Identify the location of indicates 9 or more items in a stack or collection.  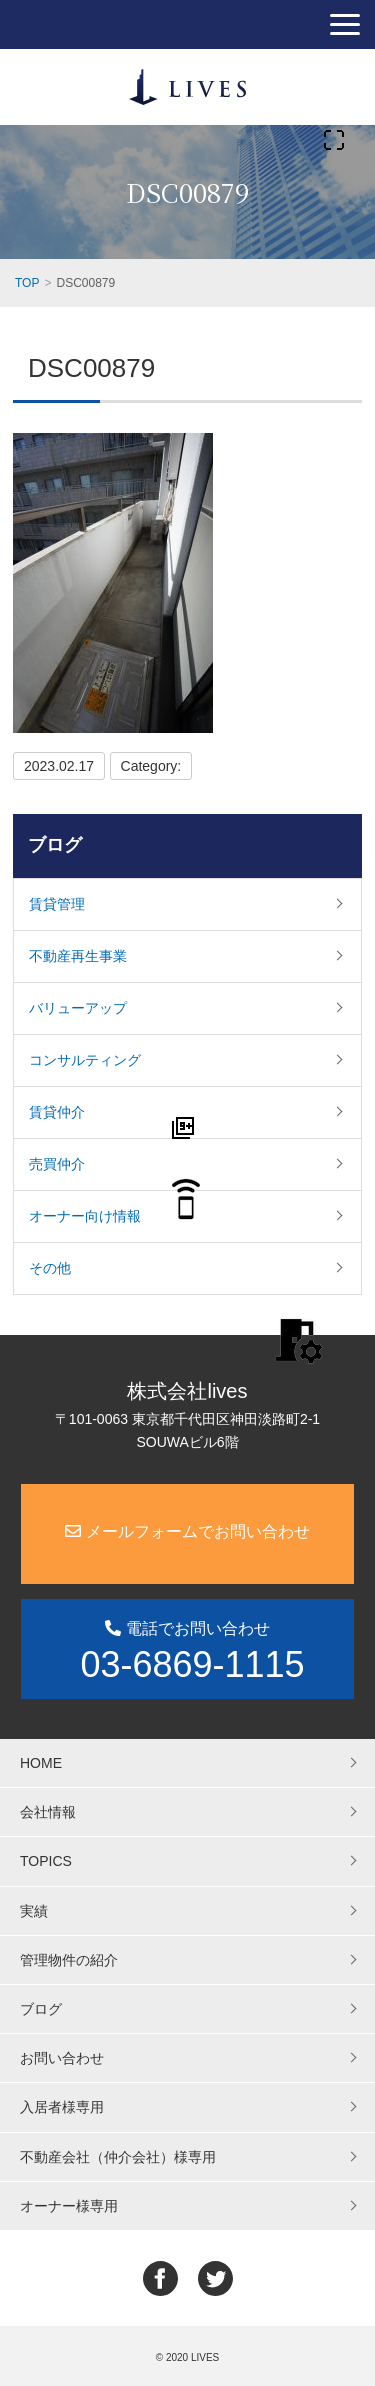
(183, 1128).